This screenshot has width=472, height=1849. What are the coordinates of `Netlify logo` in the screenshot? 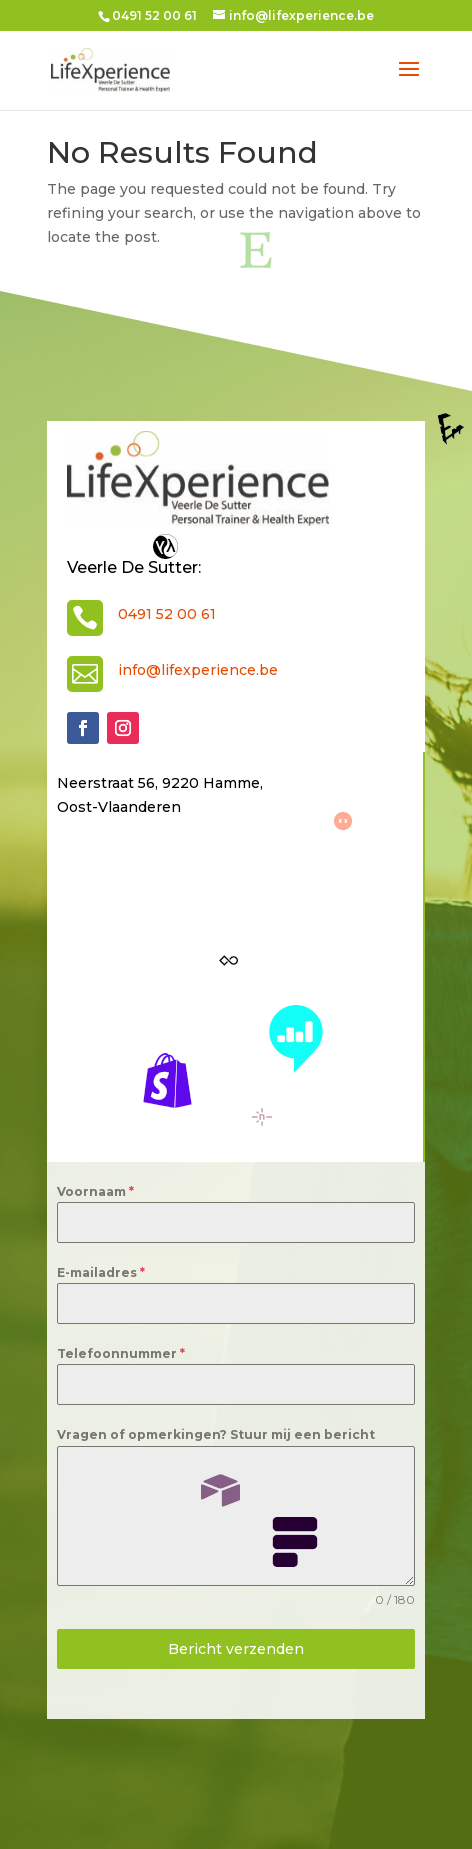 It's located at (262, 1117).